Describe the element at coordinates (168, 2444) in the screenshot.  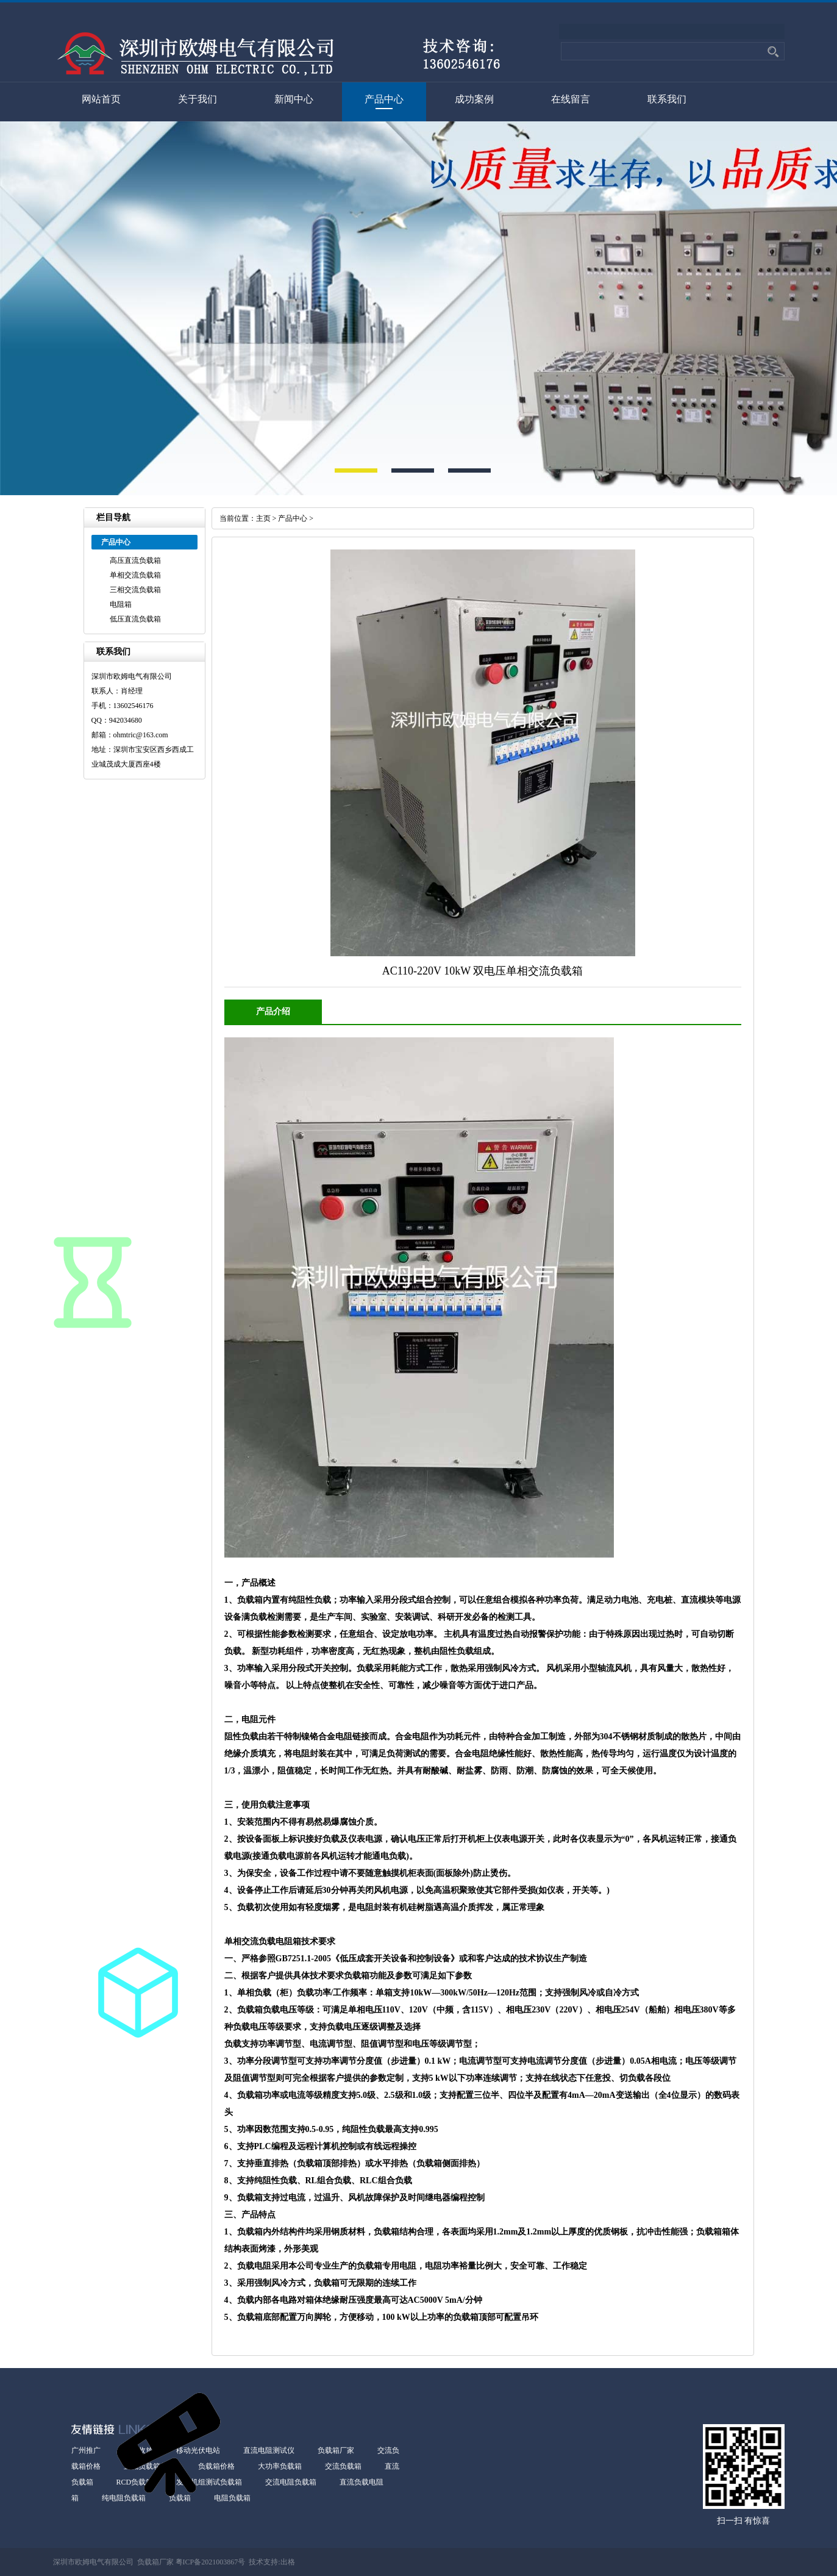
I see `explore or discover new content` at that location.